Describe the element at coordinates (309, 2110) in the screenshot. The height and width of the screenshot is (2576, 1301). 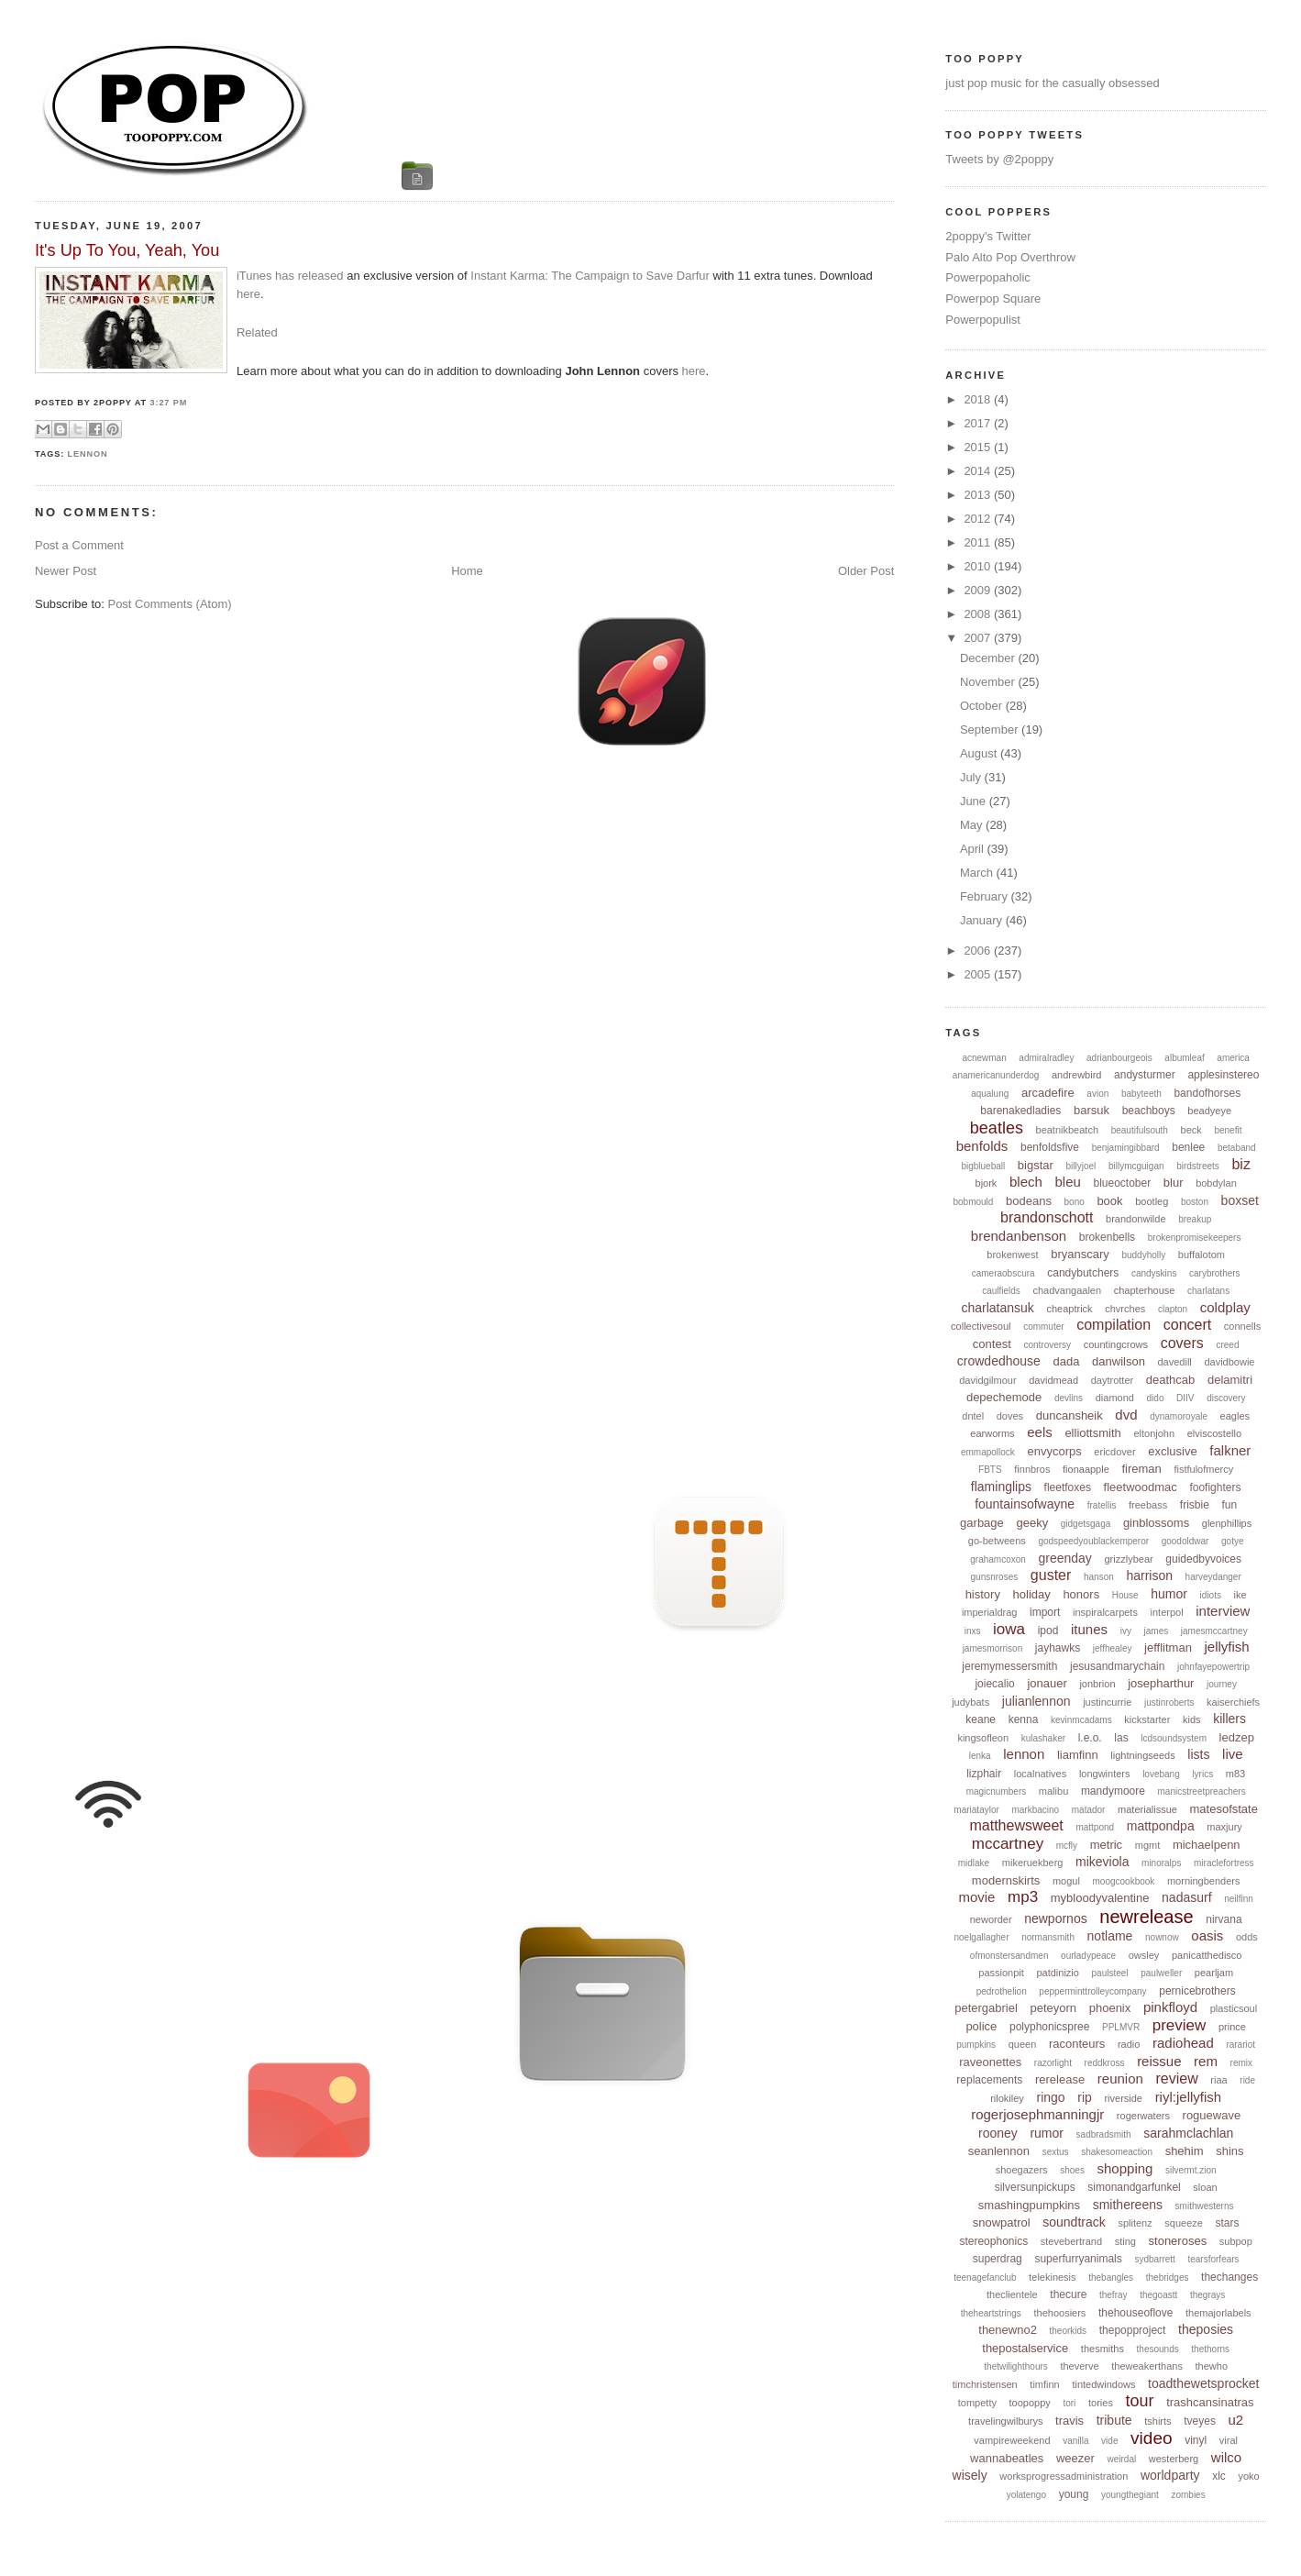
I see `indicates item is linked to photos library` at that location.